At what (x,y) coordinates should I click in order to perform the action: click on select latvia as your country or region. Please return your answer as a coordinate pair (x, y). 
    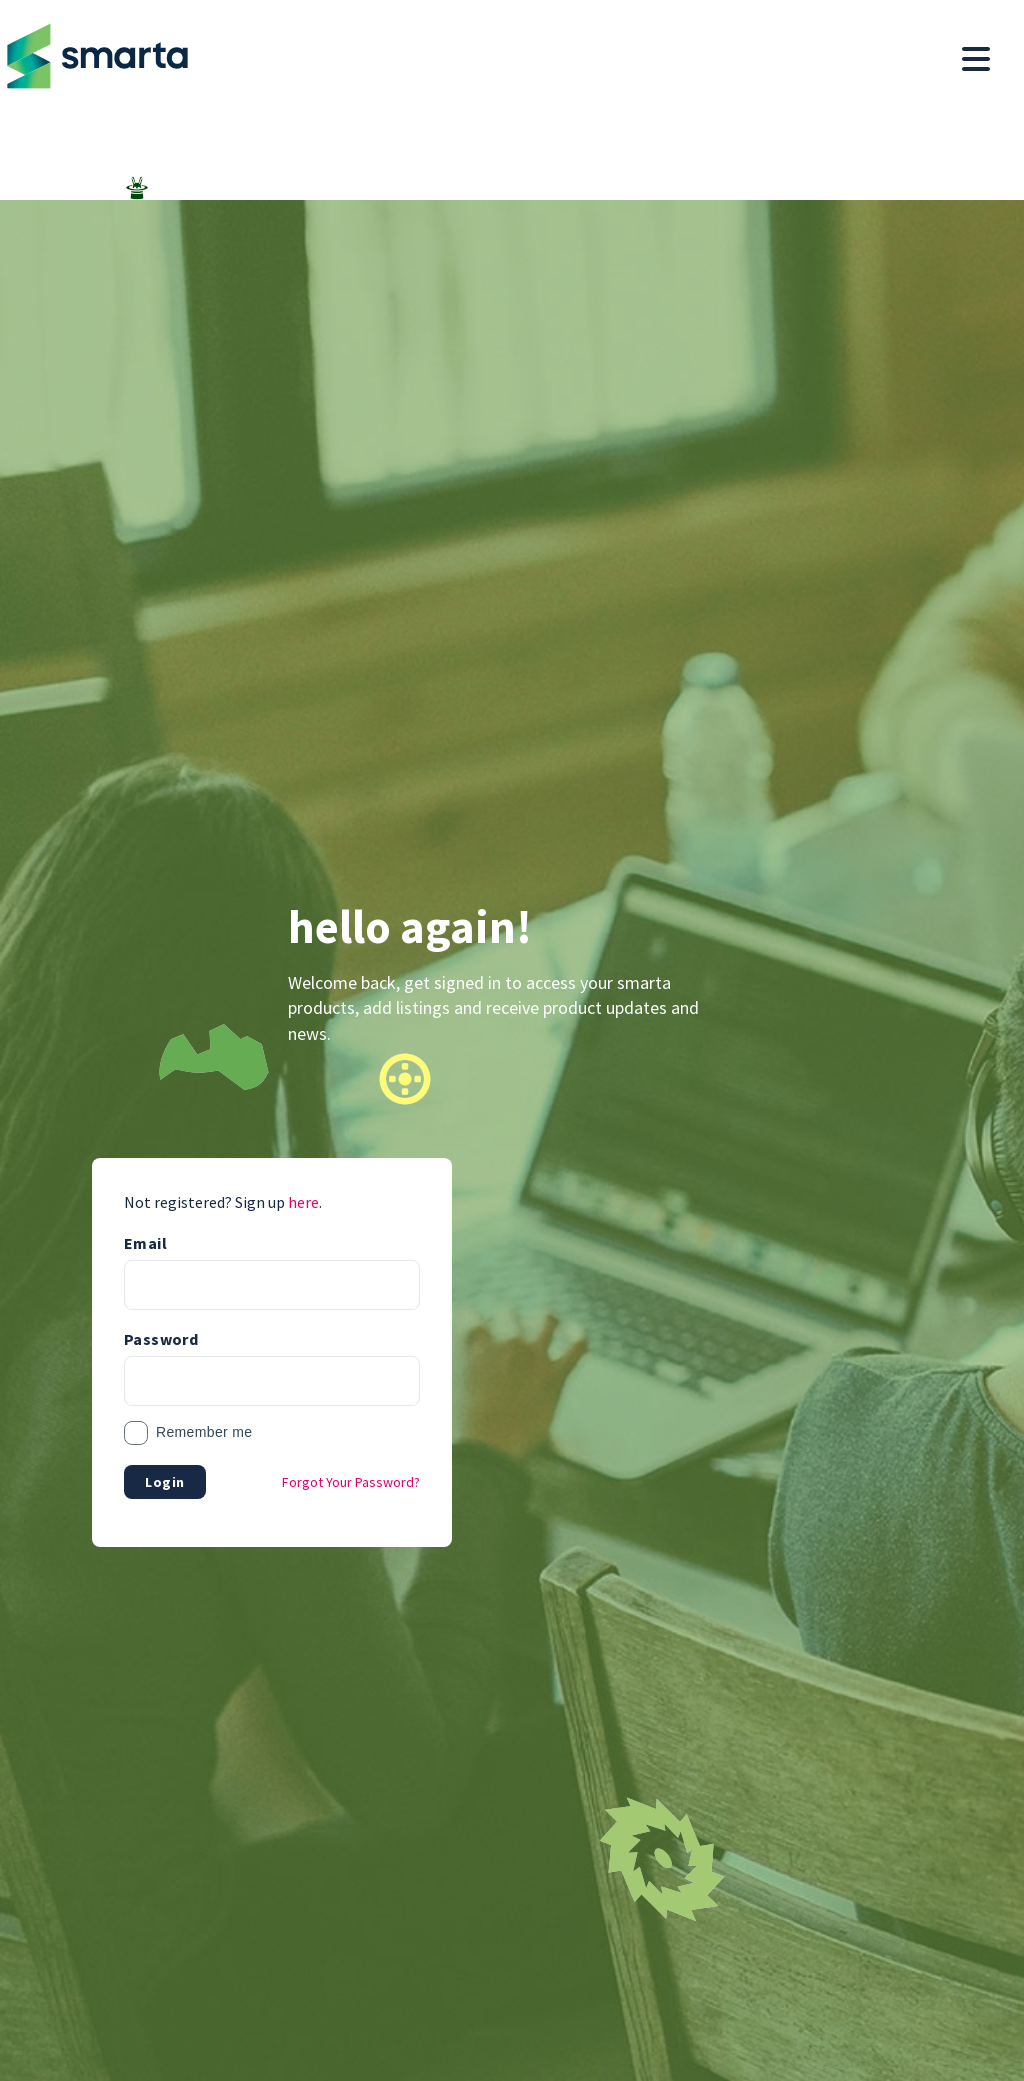
    Looking at the image, I should click on (214, 1057).